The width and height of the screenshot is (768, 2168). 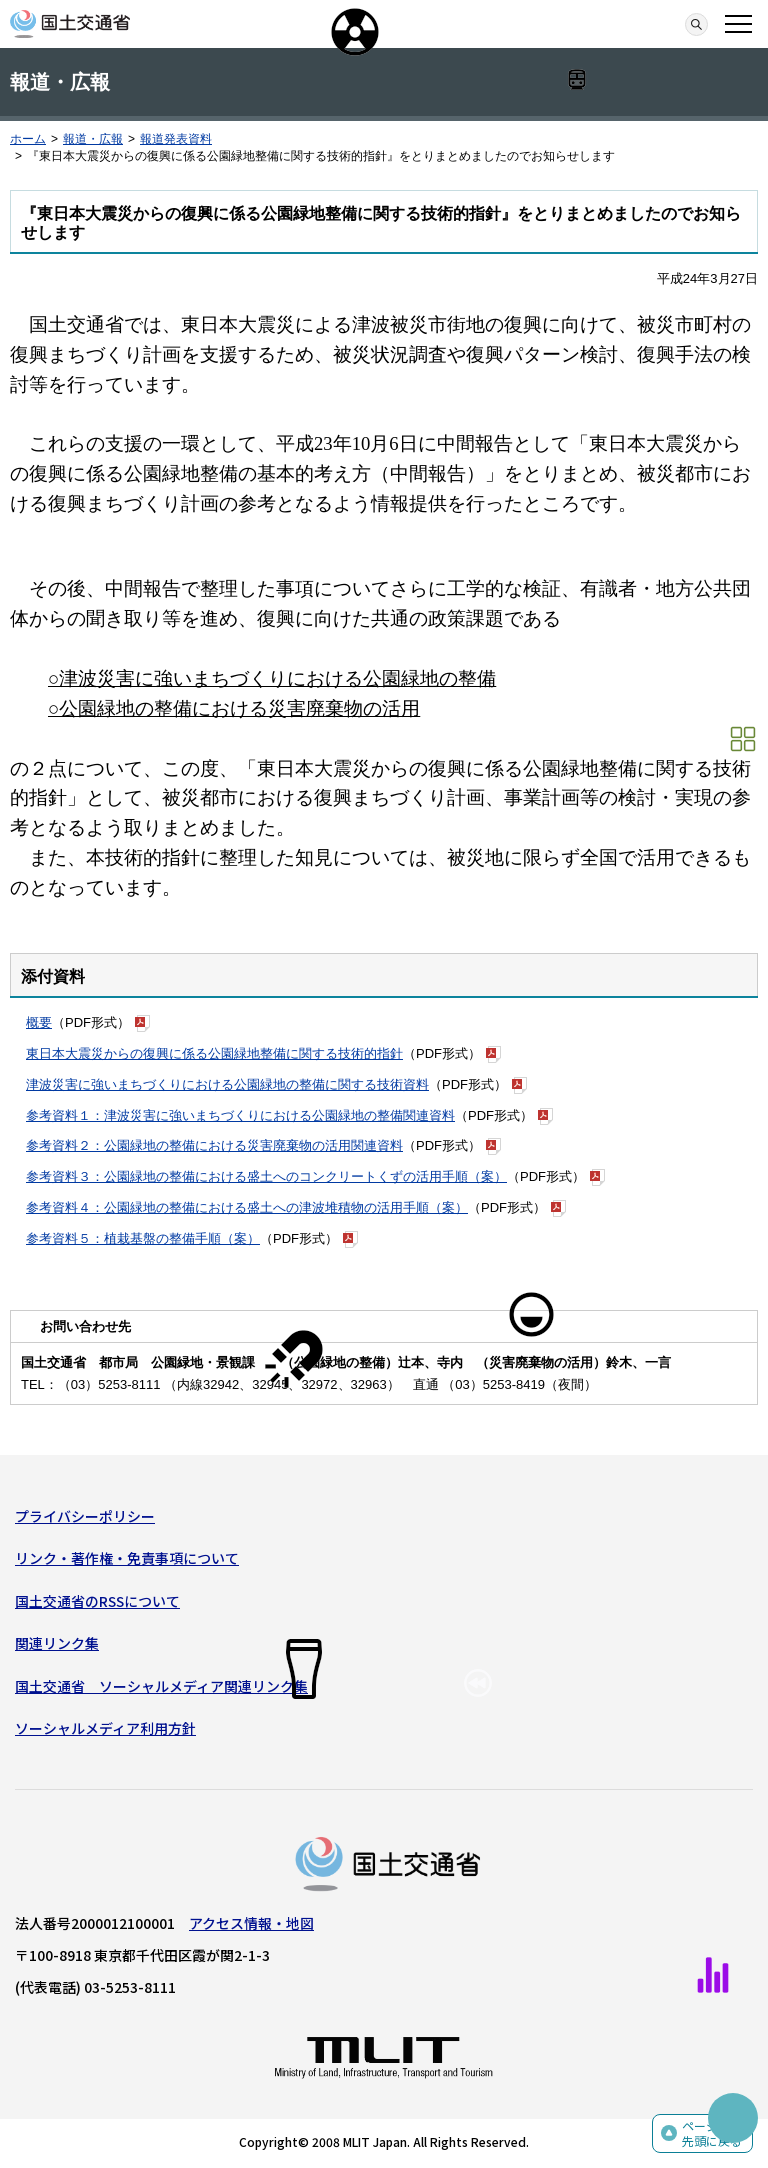 What do you see at coordinates (713, 1975) in the screenshot?
I see `view statistics and analytics` at bounding box center [713, 1975].